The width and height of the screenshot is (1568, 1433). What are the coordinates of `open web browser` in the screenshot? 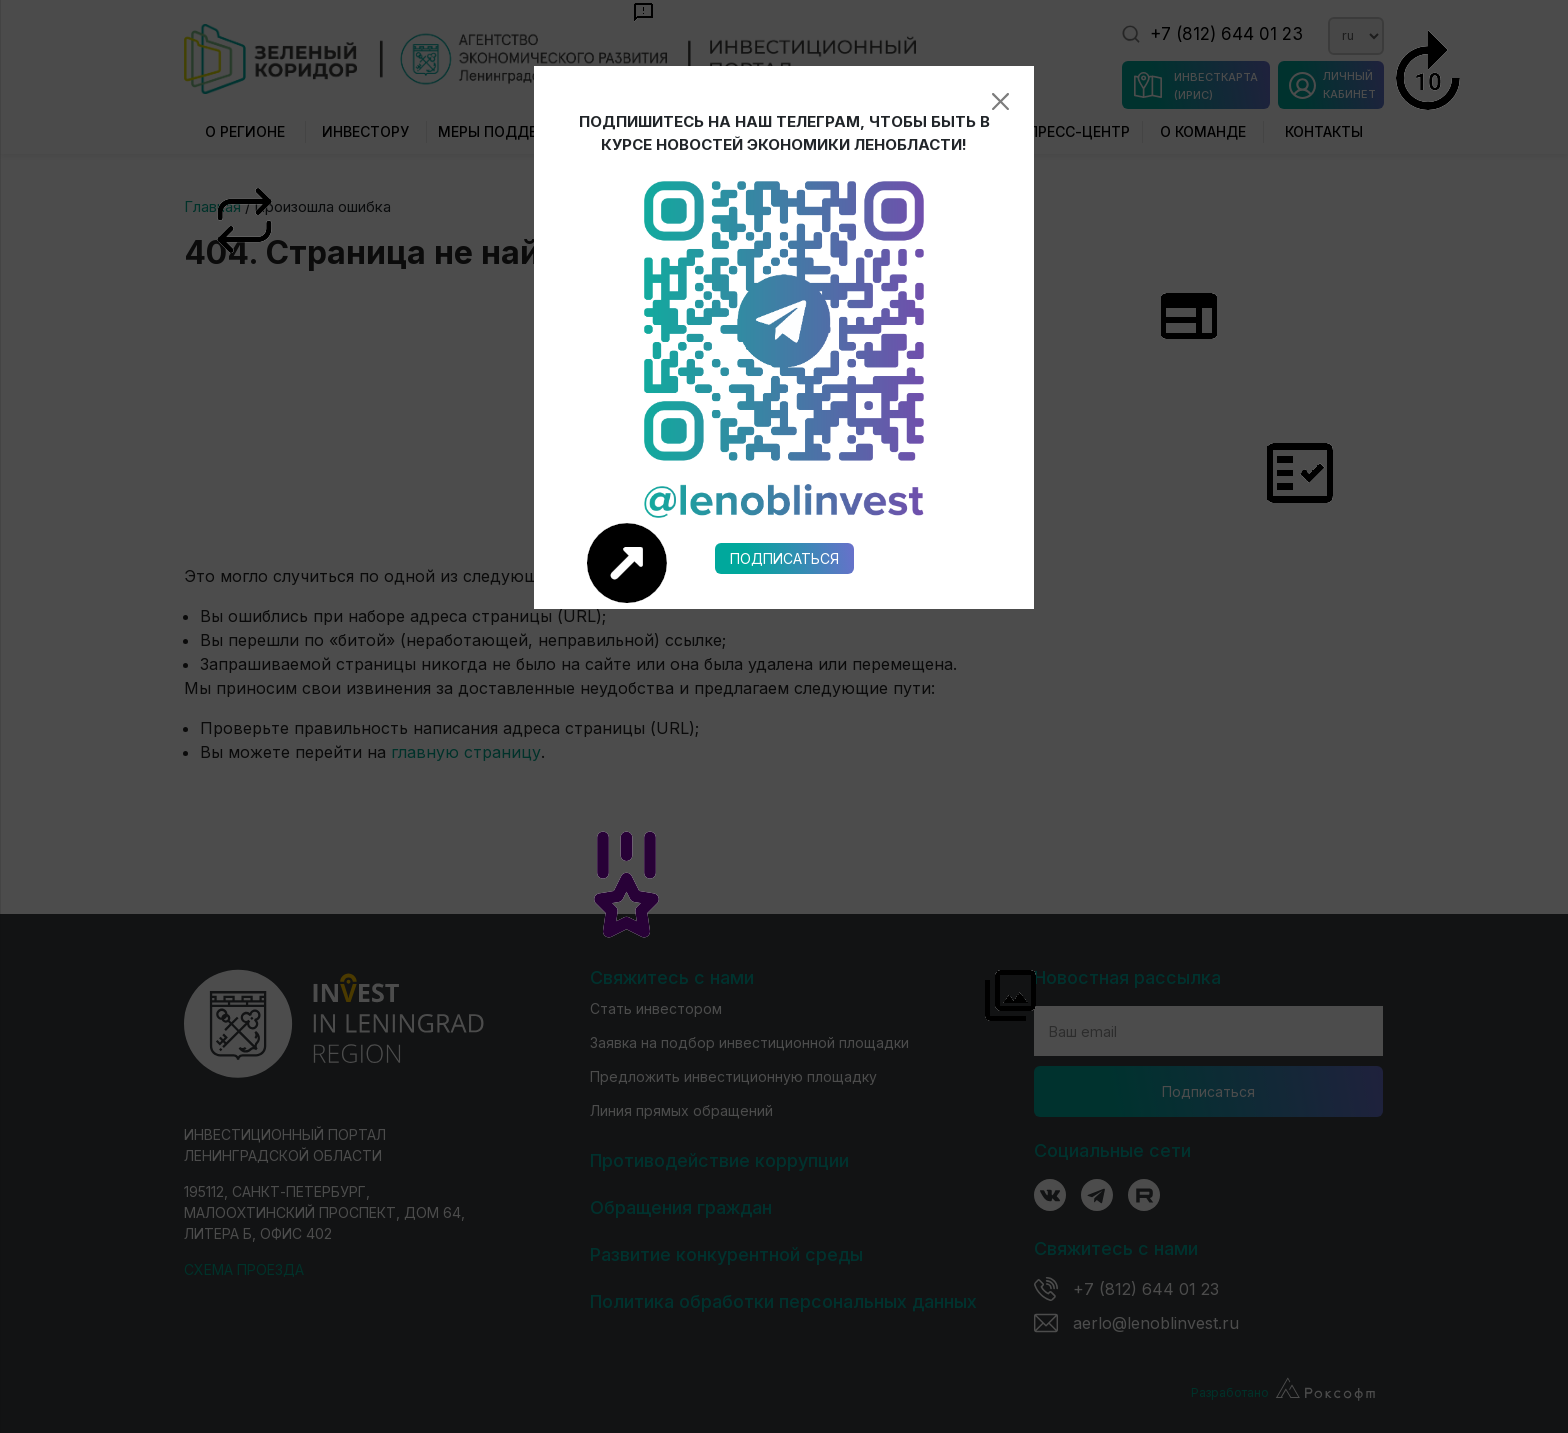 It's located at (1189, 316).